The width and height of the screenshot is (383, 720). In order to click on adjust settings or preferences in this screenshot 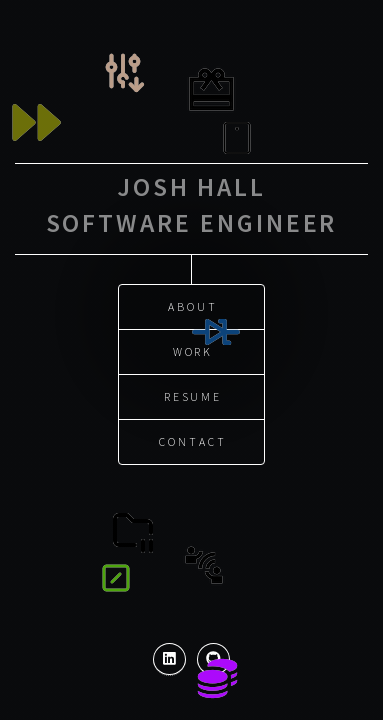, I will do `click(123, 71)`.